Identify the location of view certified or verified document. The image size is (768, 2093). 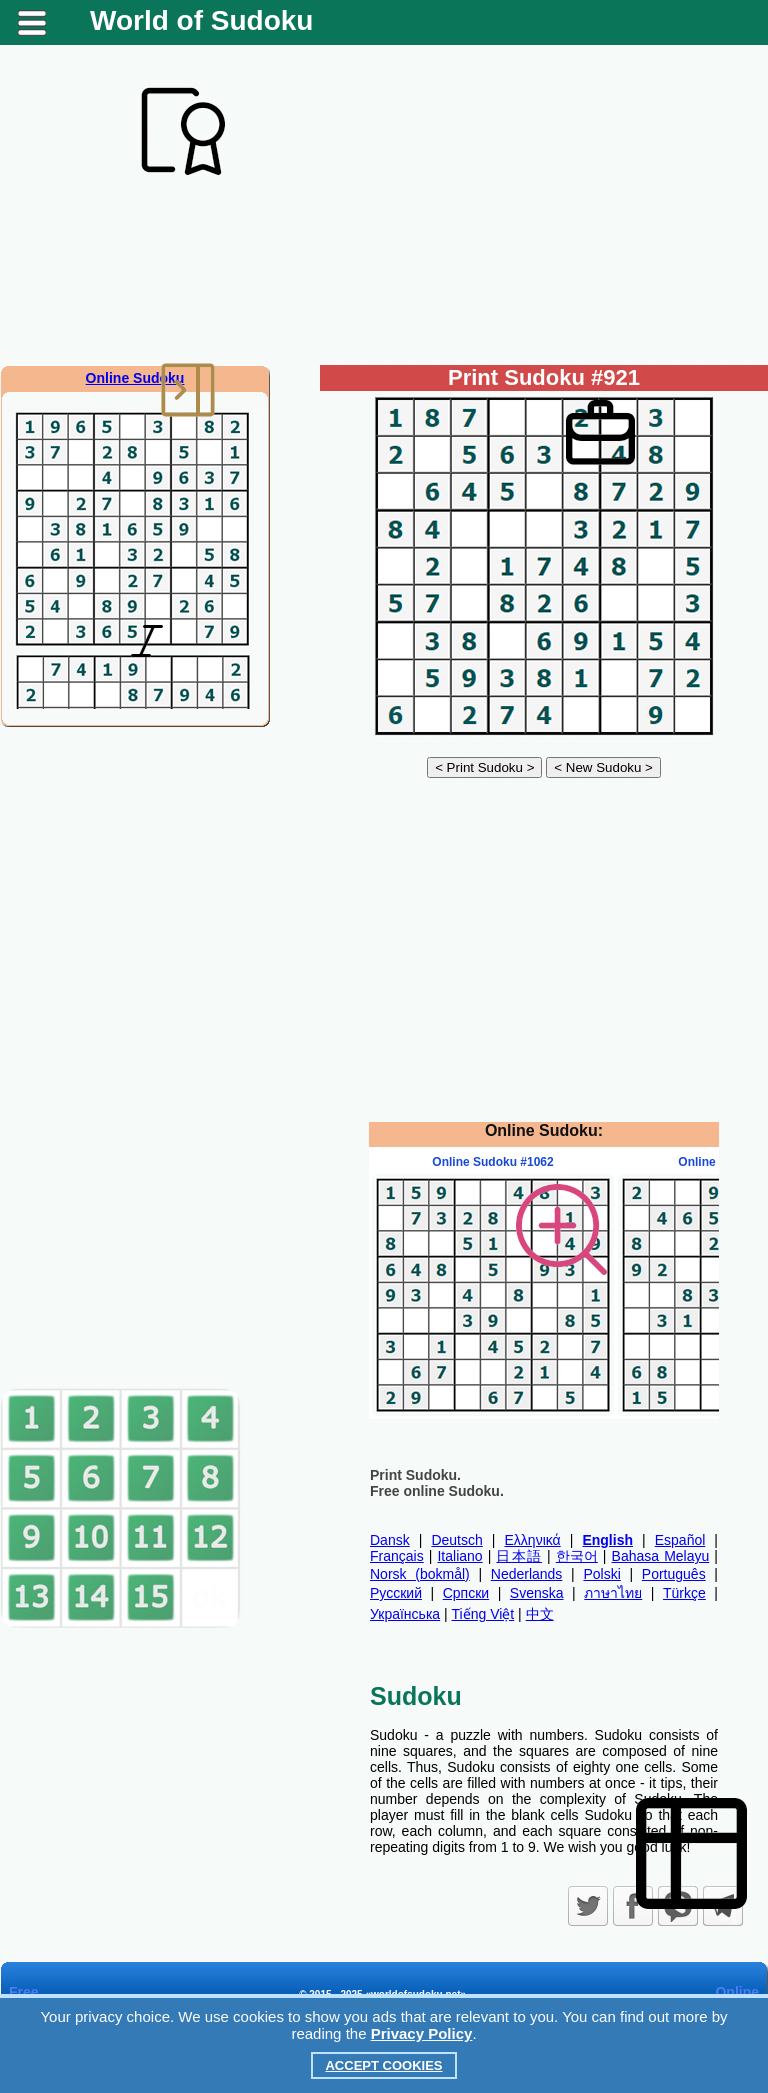
(180, 130).